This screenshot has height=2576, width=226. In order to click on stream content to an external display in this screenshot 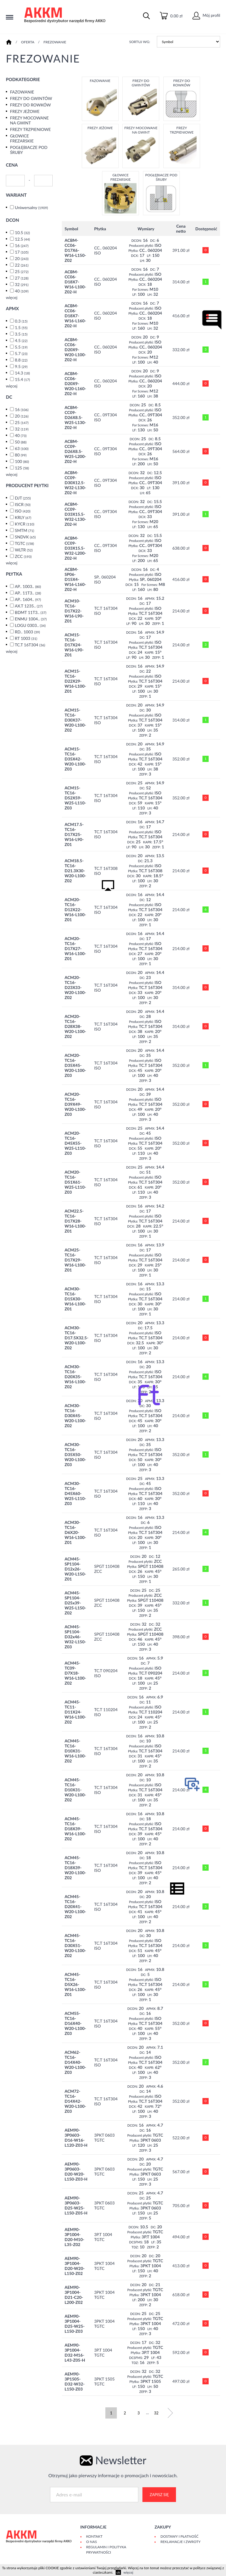, I will do `click(108, 885)`.